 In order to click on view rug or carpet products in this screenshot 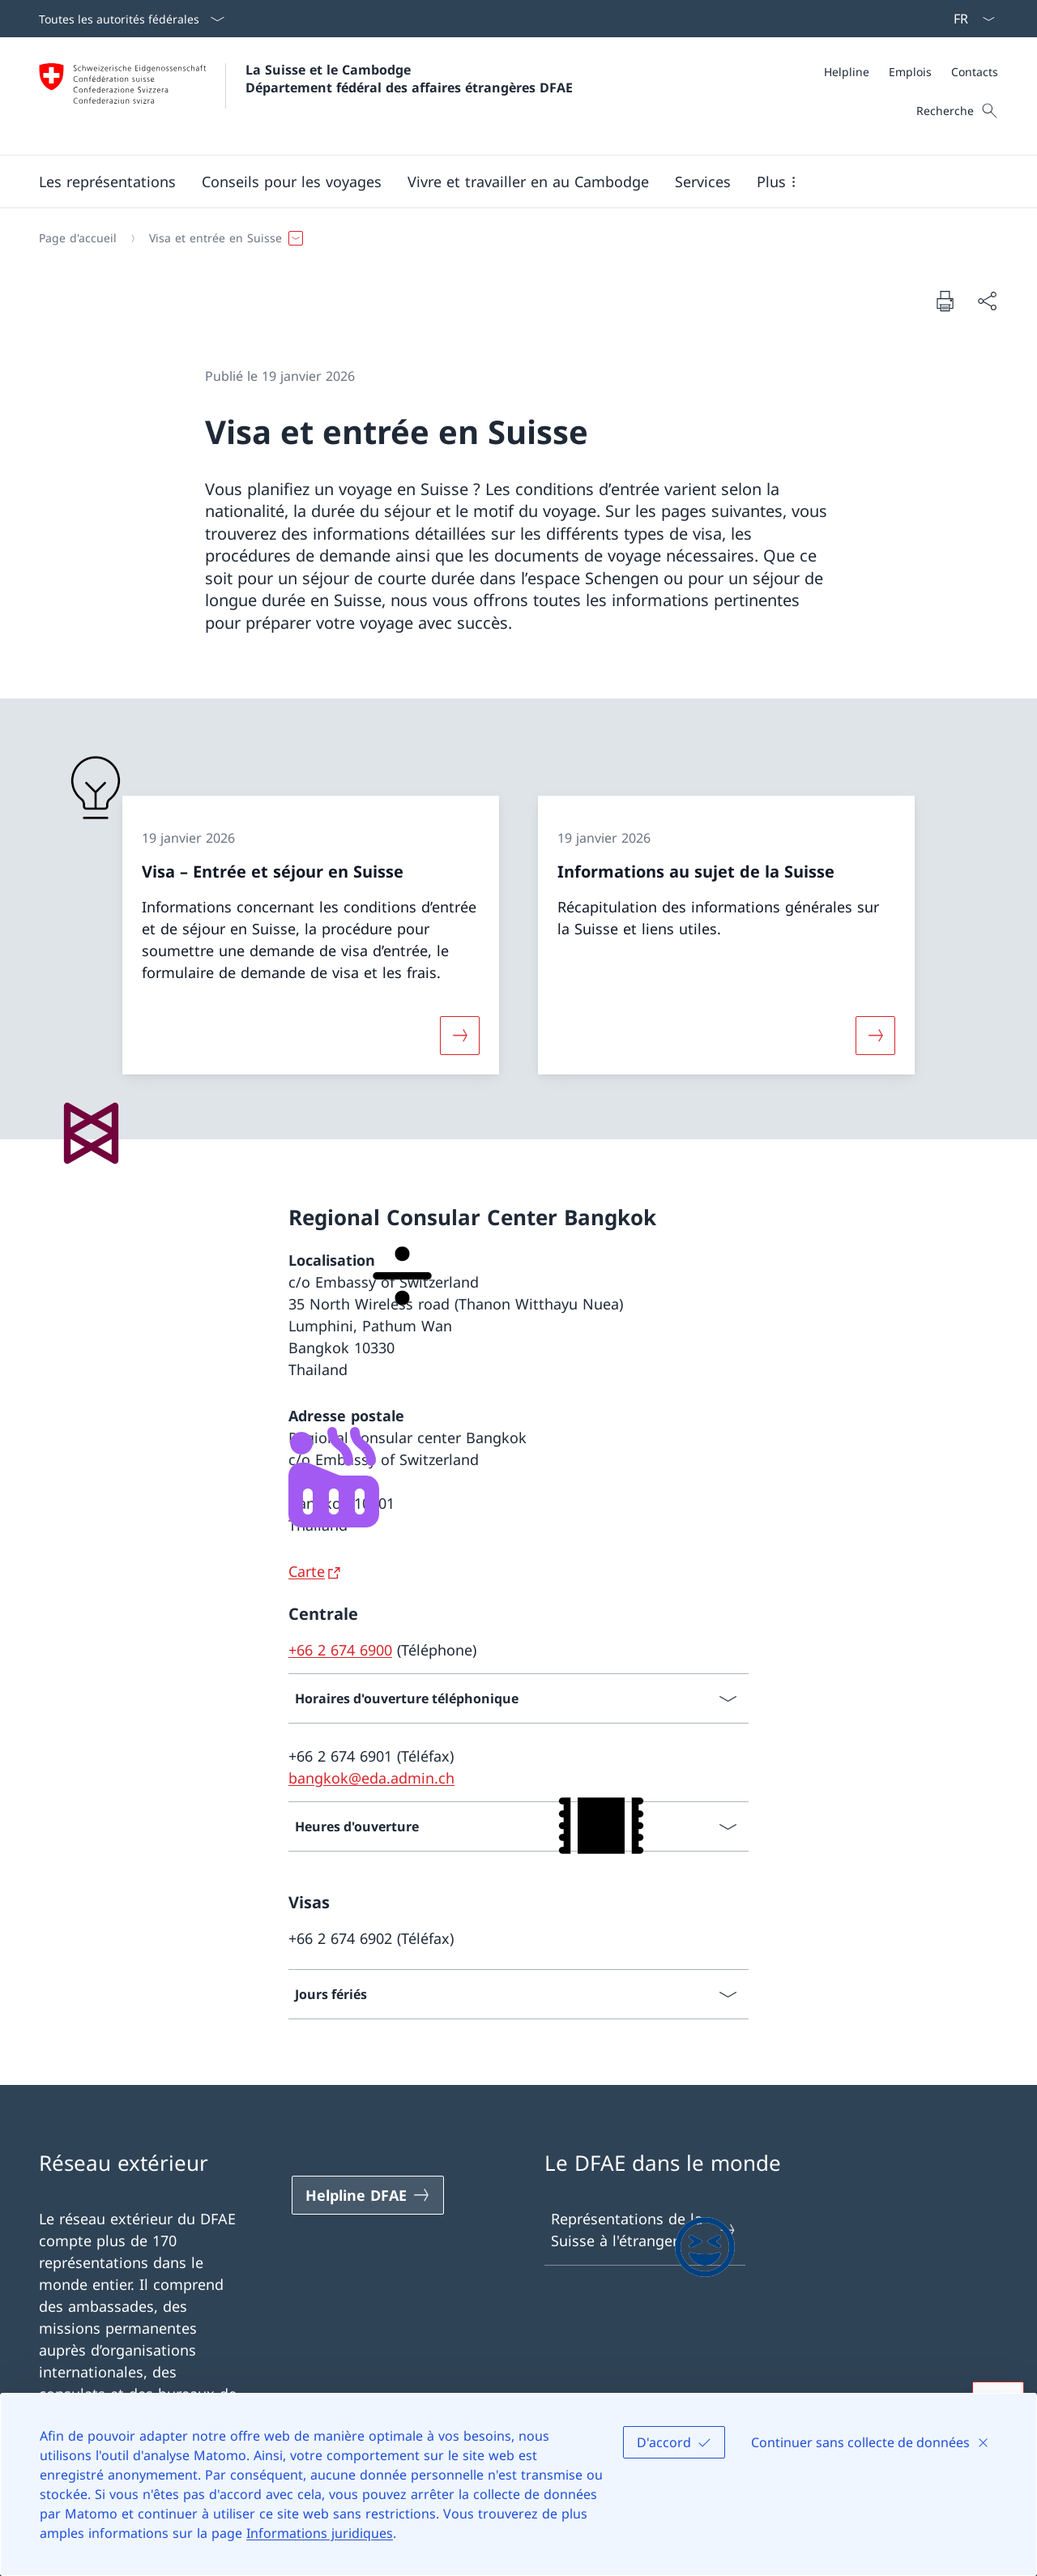, I will do `click(601, 1826)`.